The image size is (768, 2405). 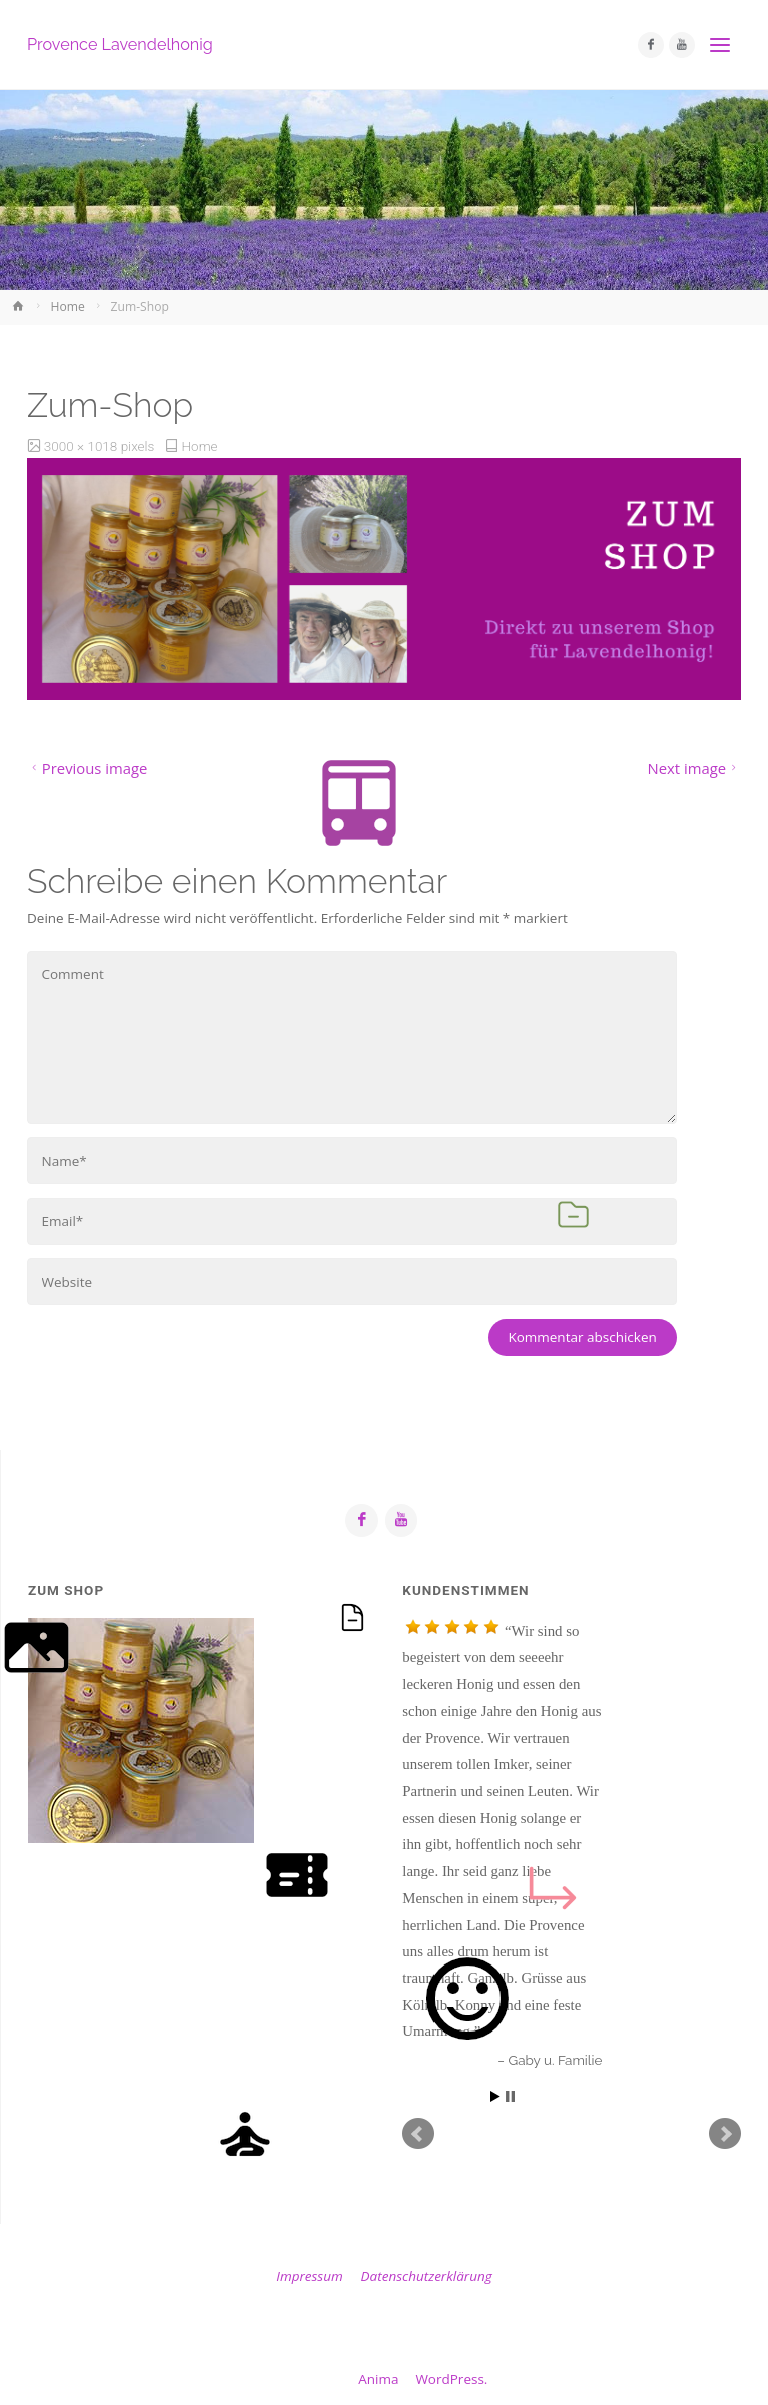 What do you see at coordinates (36, 1647) in the screenshot?
I see `view photo gallery` at bounding box center [36, 1647].